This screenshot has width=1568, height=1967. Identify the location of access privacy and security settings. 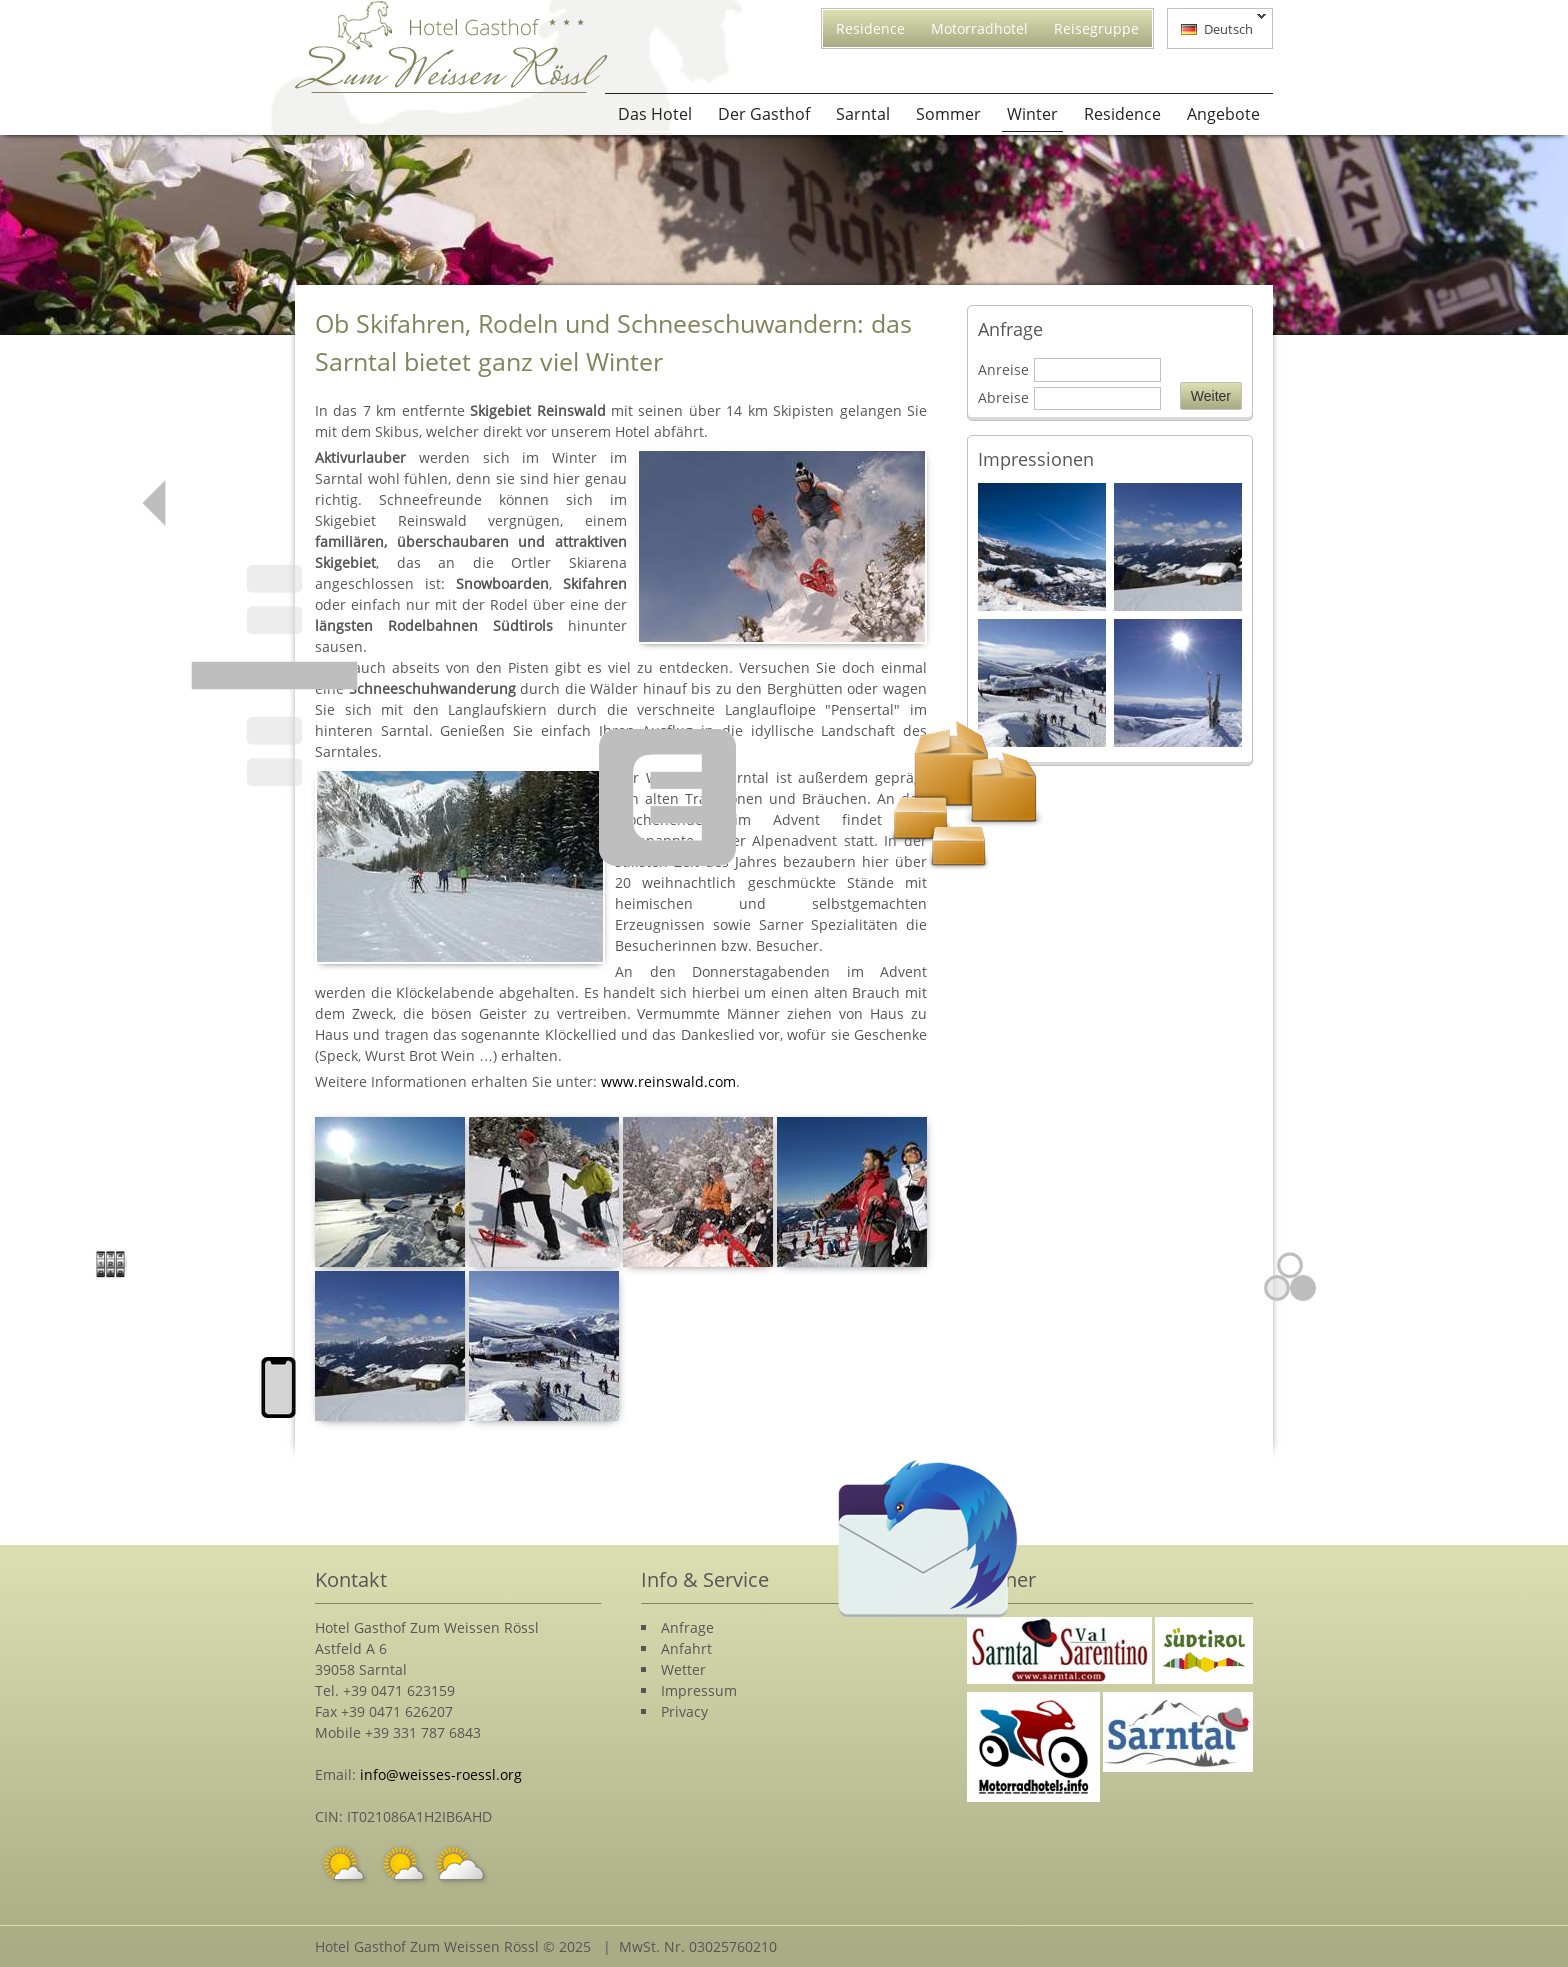
(110, 1264).